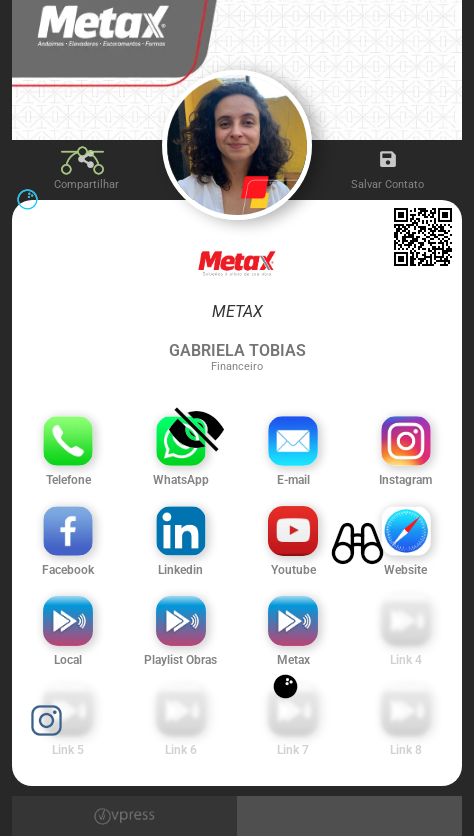 The width and height of the screenshot is (474, 836). What do you see at coordinates (27, 199) in the screenshot?
I see `access bowling game or activity` at bounding box center [27, 199].